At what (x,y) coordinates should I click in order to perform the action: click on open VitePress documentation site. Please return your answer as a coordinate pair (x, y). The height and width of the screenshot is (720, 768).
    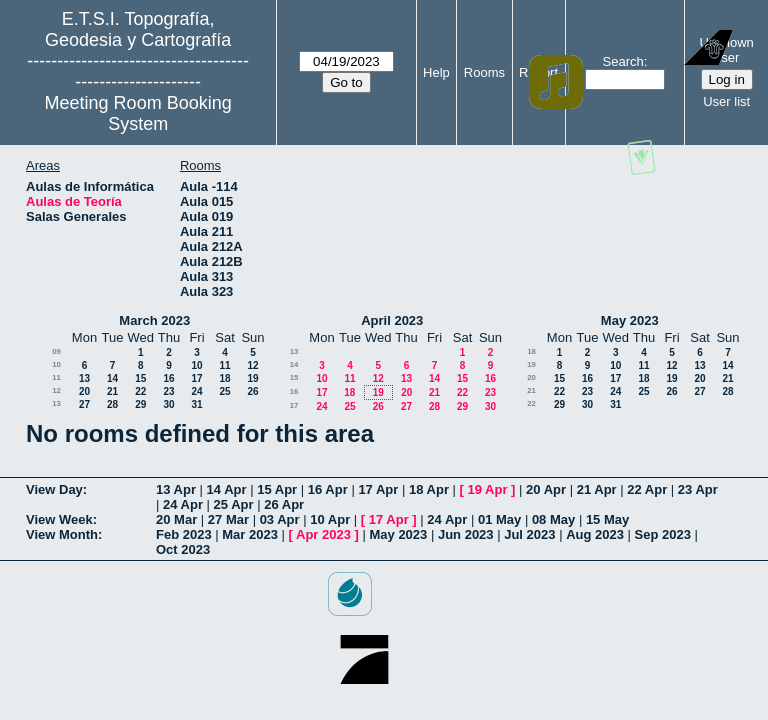
    Looking at the image, I should click on (641, 157).